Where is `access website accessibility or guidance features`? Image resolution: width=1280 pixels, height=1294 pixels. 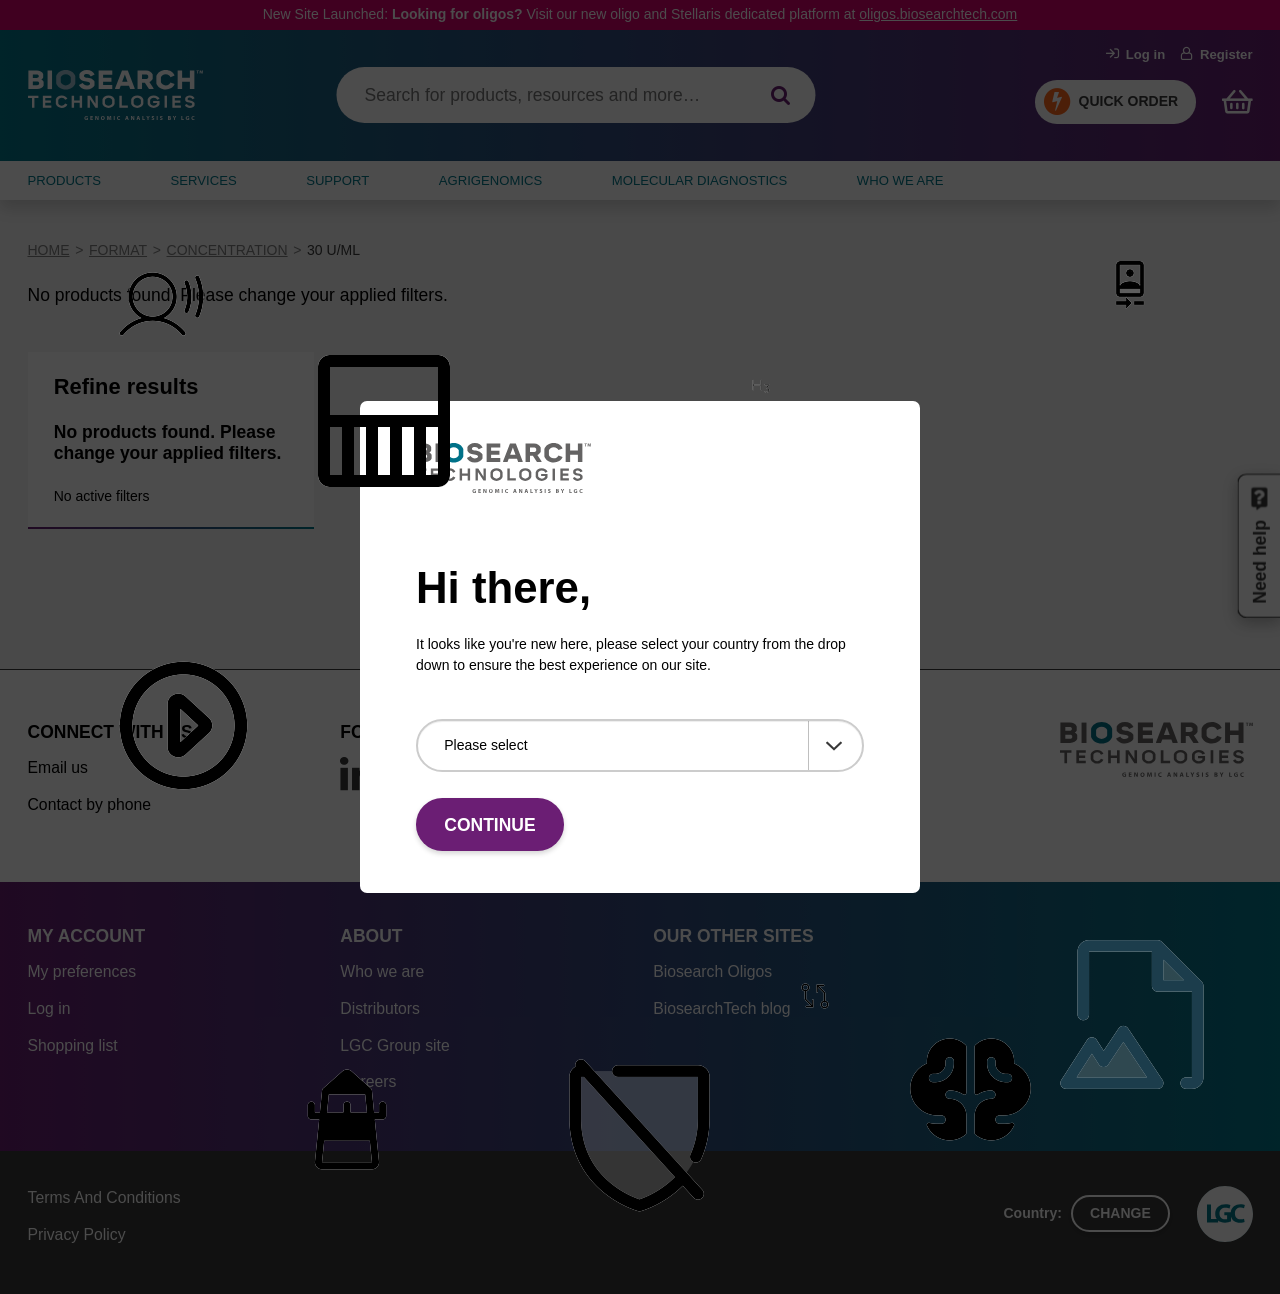 access website accessibility or guidance features is located at coordinates (347, 1123).